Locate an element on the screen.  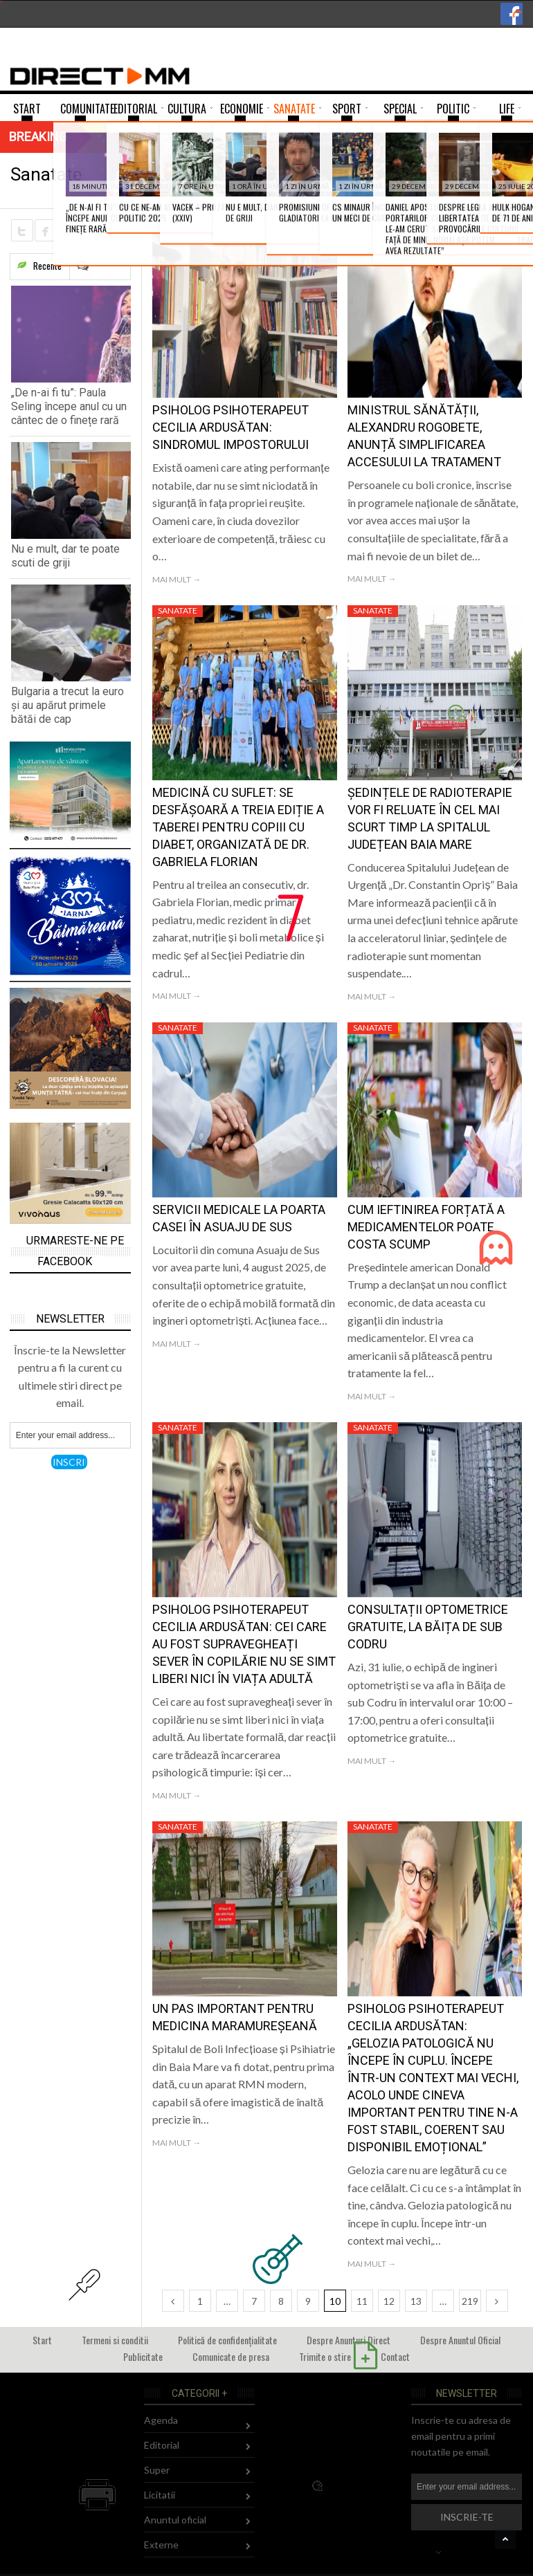
indicates the number seven in a list or sequence is located at coordinates (291, 918).